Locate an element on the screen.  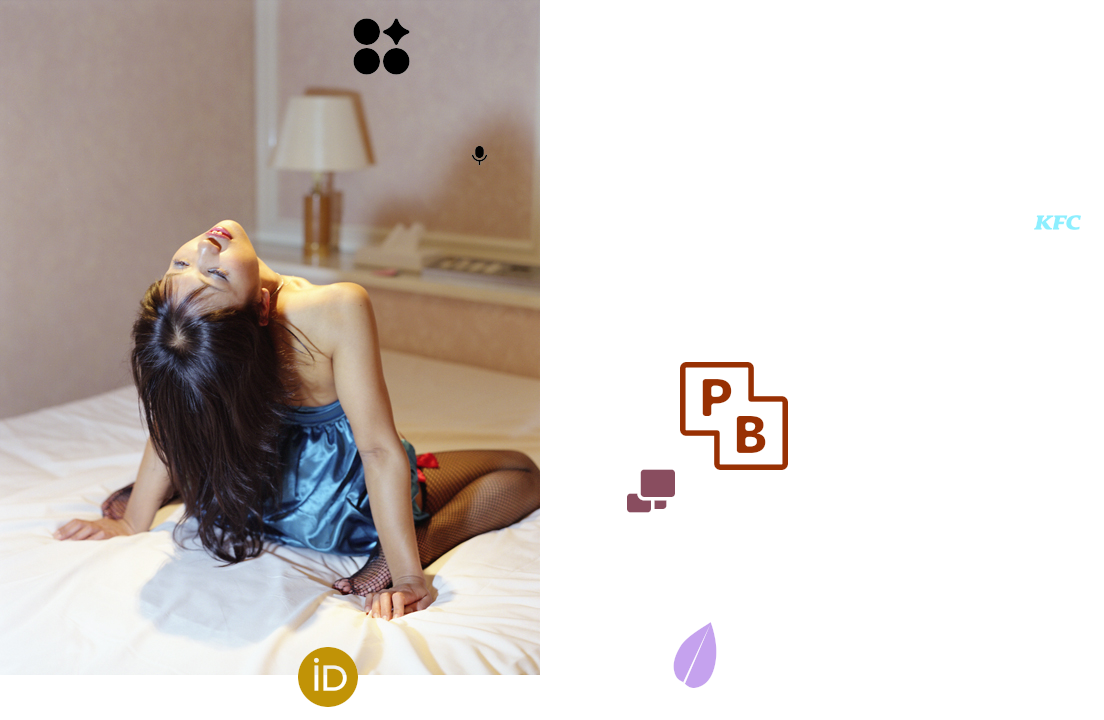
Leaflet mapping library logo is located at coordinates (695, 655).